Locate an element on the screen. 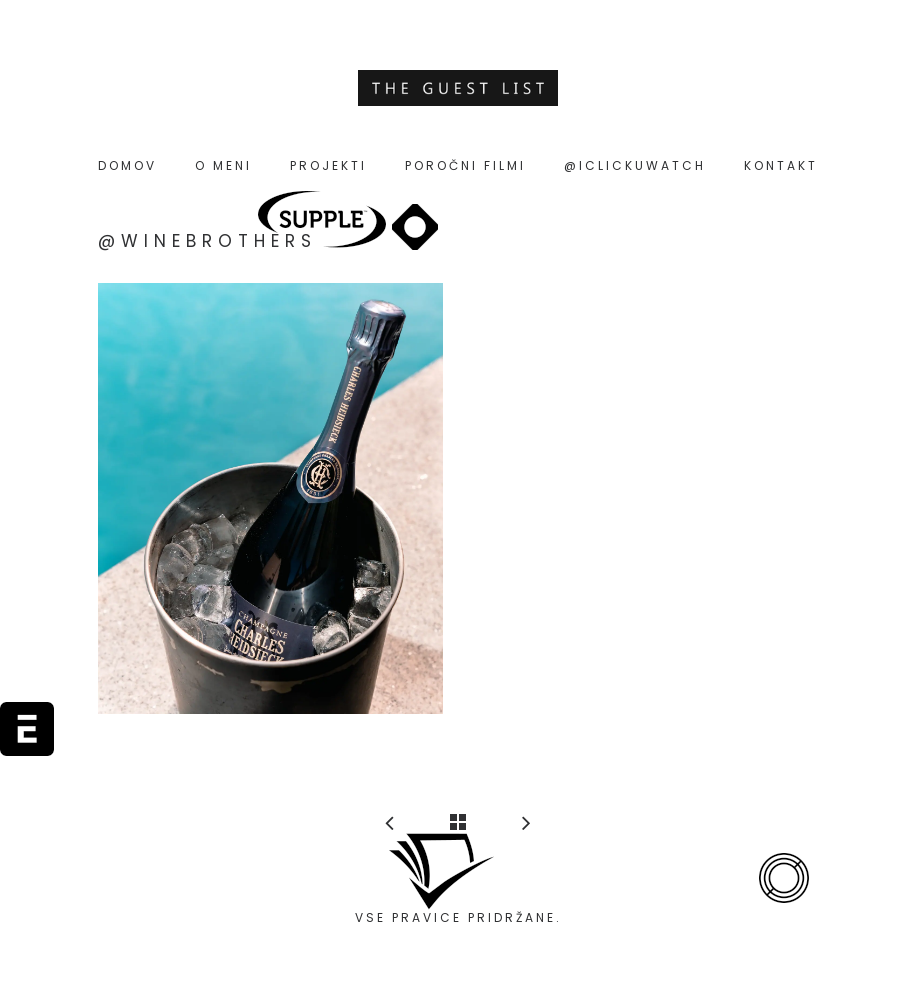 Image resolution: width=916 pixels, height=994 pixels. supple brand logo is located at coordinates (322, 223).